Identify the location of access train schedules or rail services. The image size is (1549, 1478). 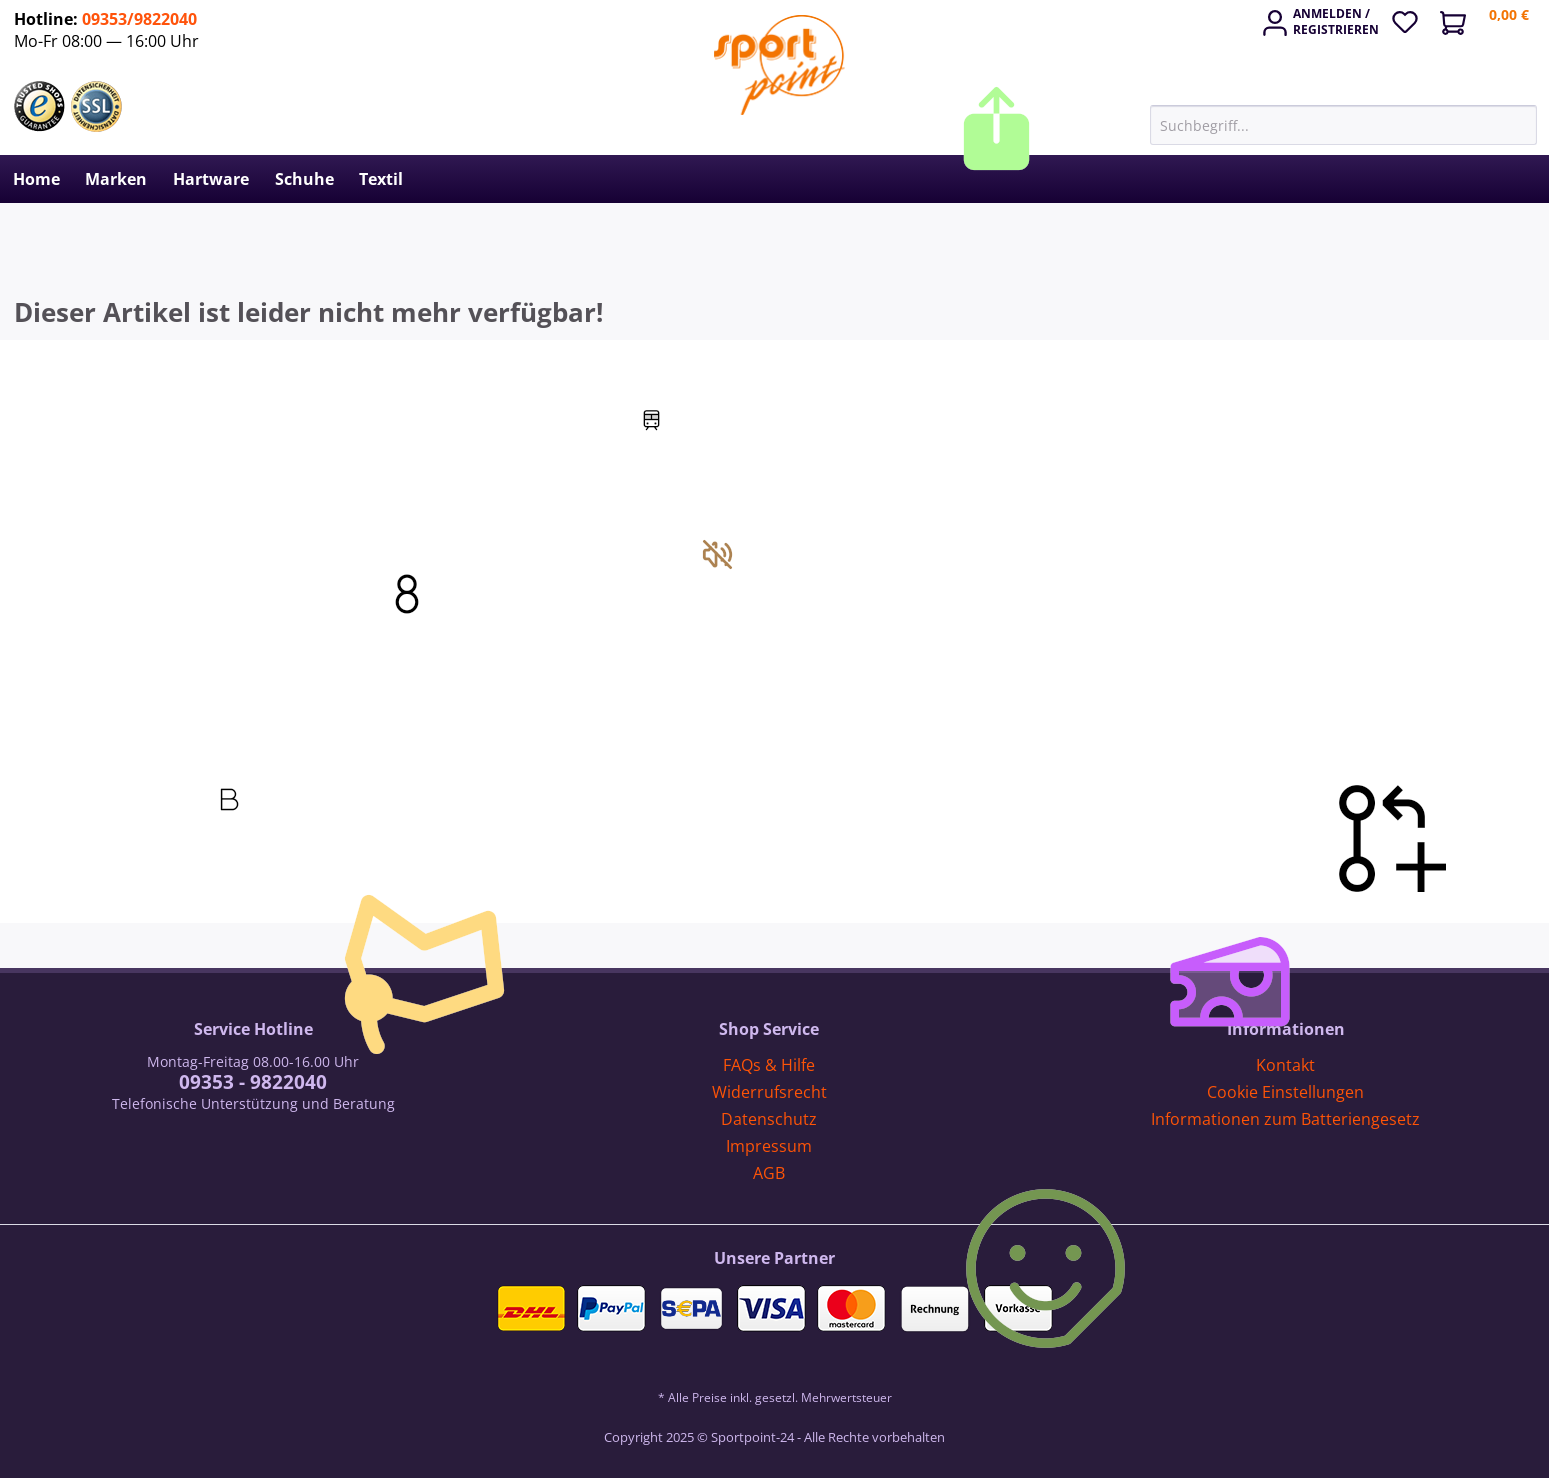
(651, 419).